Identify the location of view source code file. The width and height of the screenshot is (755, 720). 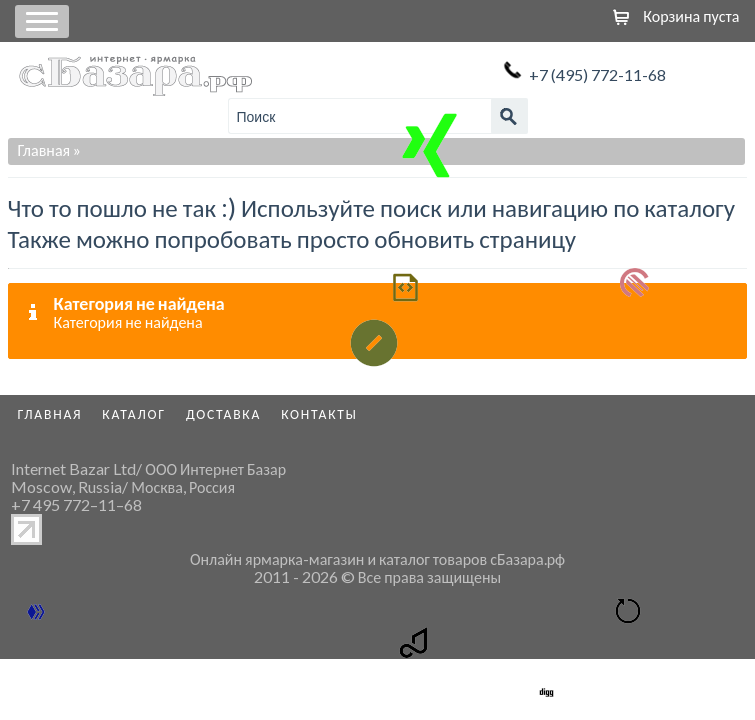
(405, 287).